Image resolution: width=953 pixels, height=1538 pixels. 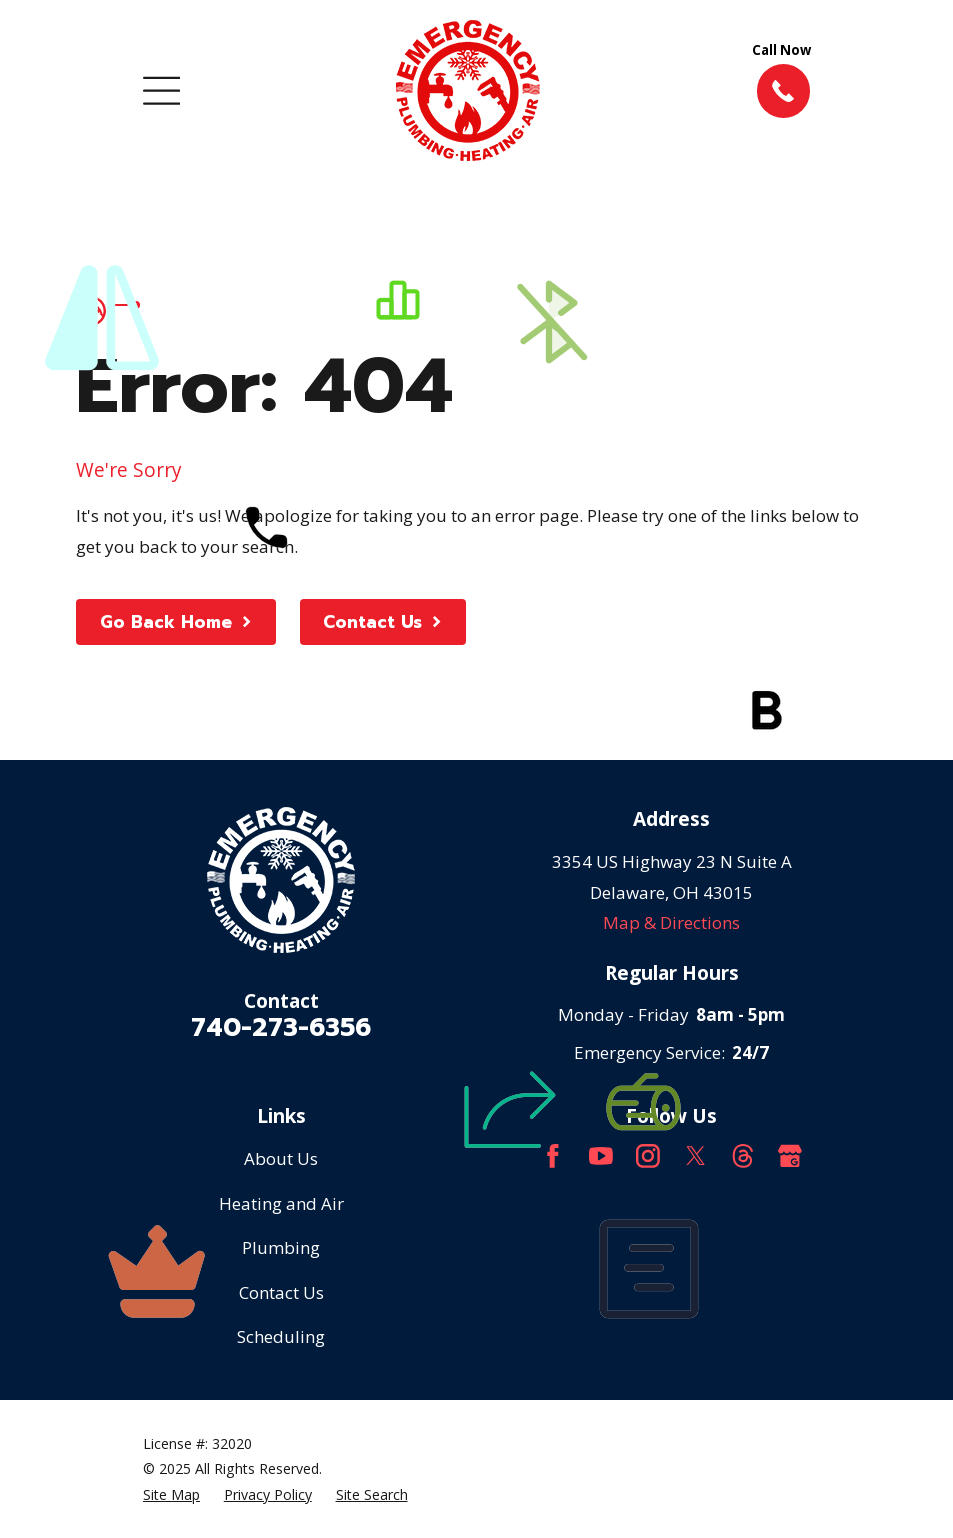 What do you see at coordinates (102, 322) in the screenshot?
I see `flip image horizontally` at bounding box center [102, 322].